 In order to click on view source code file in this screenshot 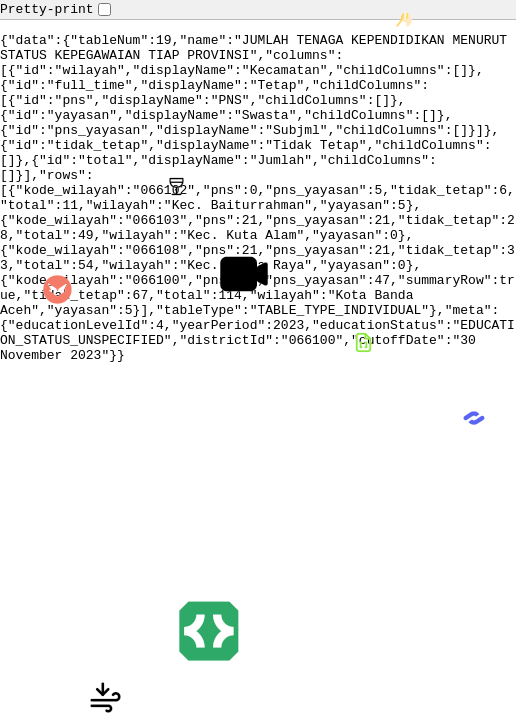, I will do `click(363, 342)`.